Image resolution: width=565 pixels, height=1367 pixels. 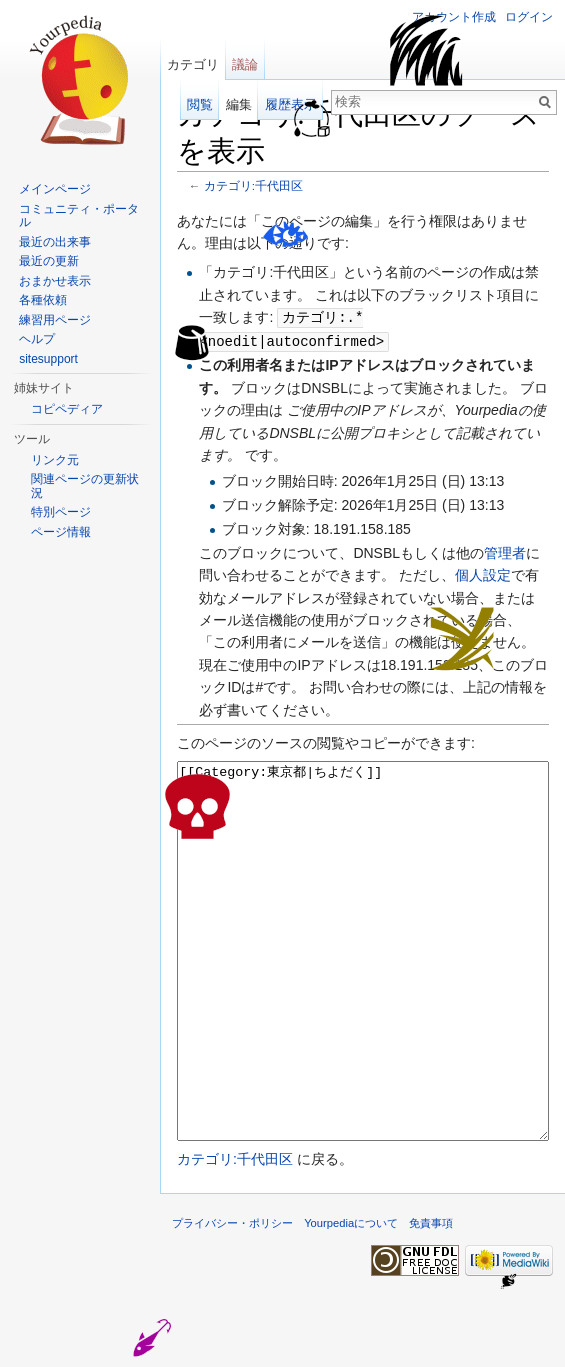 I want to click on indicates wind or air currents intersecting, so click(x=462, y=639).